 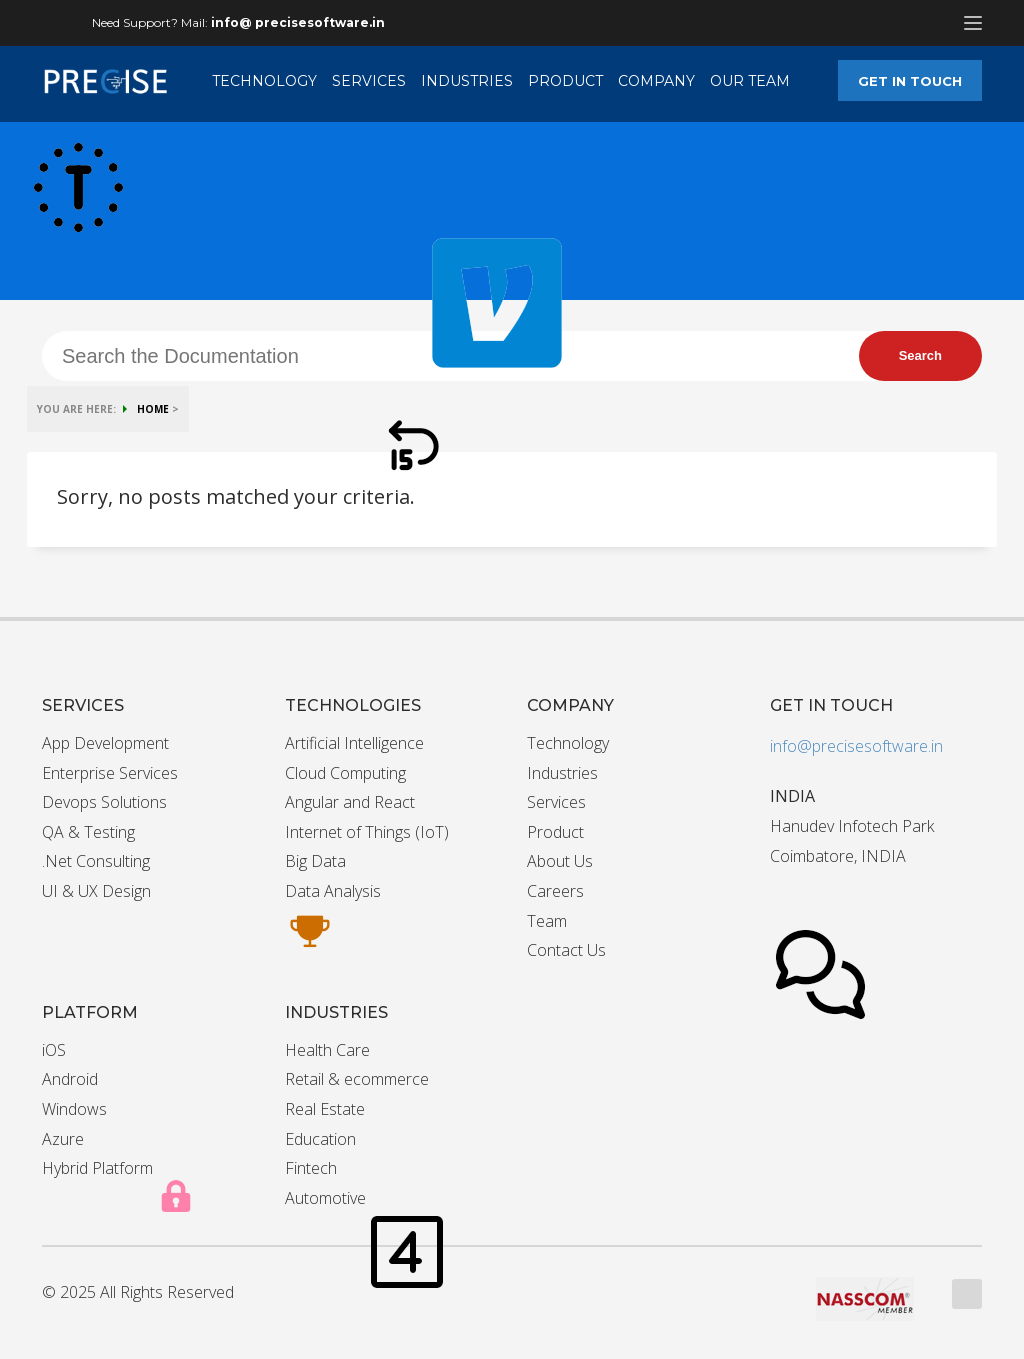 I want to click on view achievements or awards, so click(x=310, y=930).